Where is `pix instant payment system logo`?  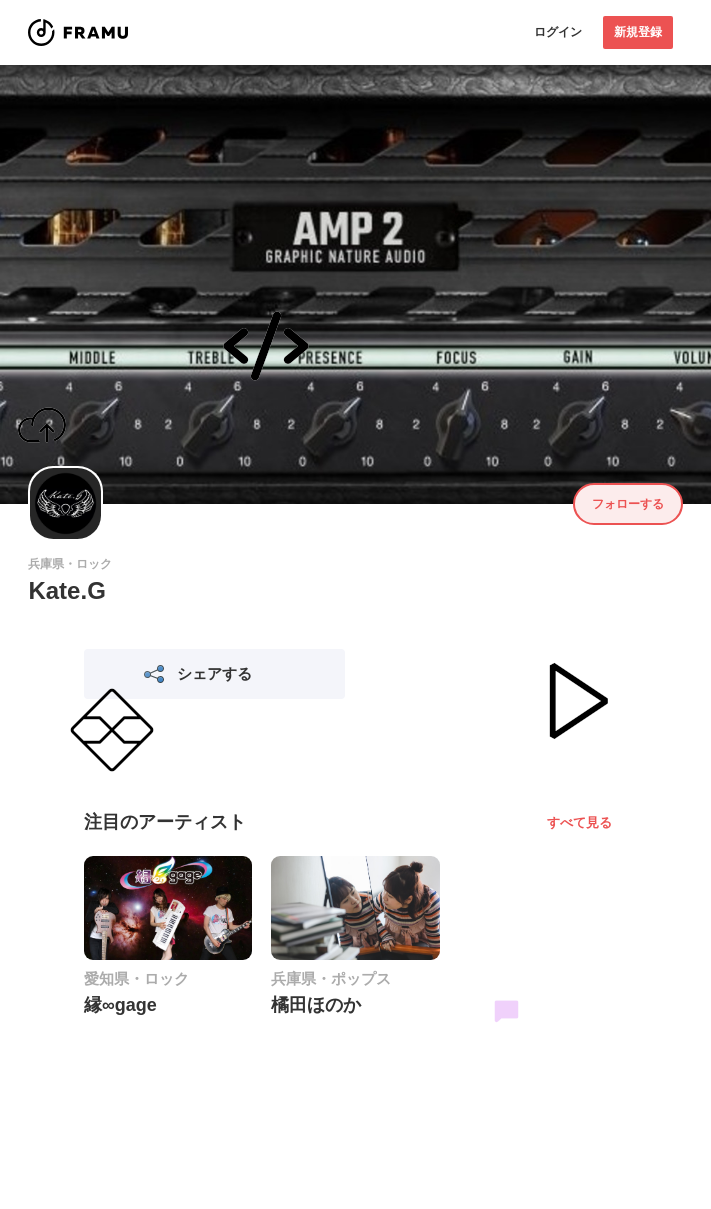
pix instant payment system logo is located at coordinates (112, 730).